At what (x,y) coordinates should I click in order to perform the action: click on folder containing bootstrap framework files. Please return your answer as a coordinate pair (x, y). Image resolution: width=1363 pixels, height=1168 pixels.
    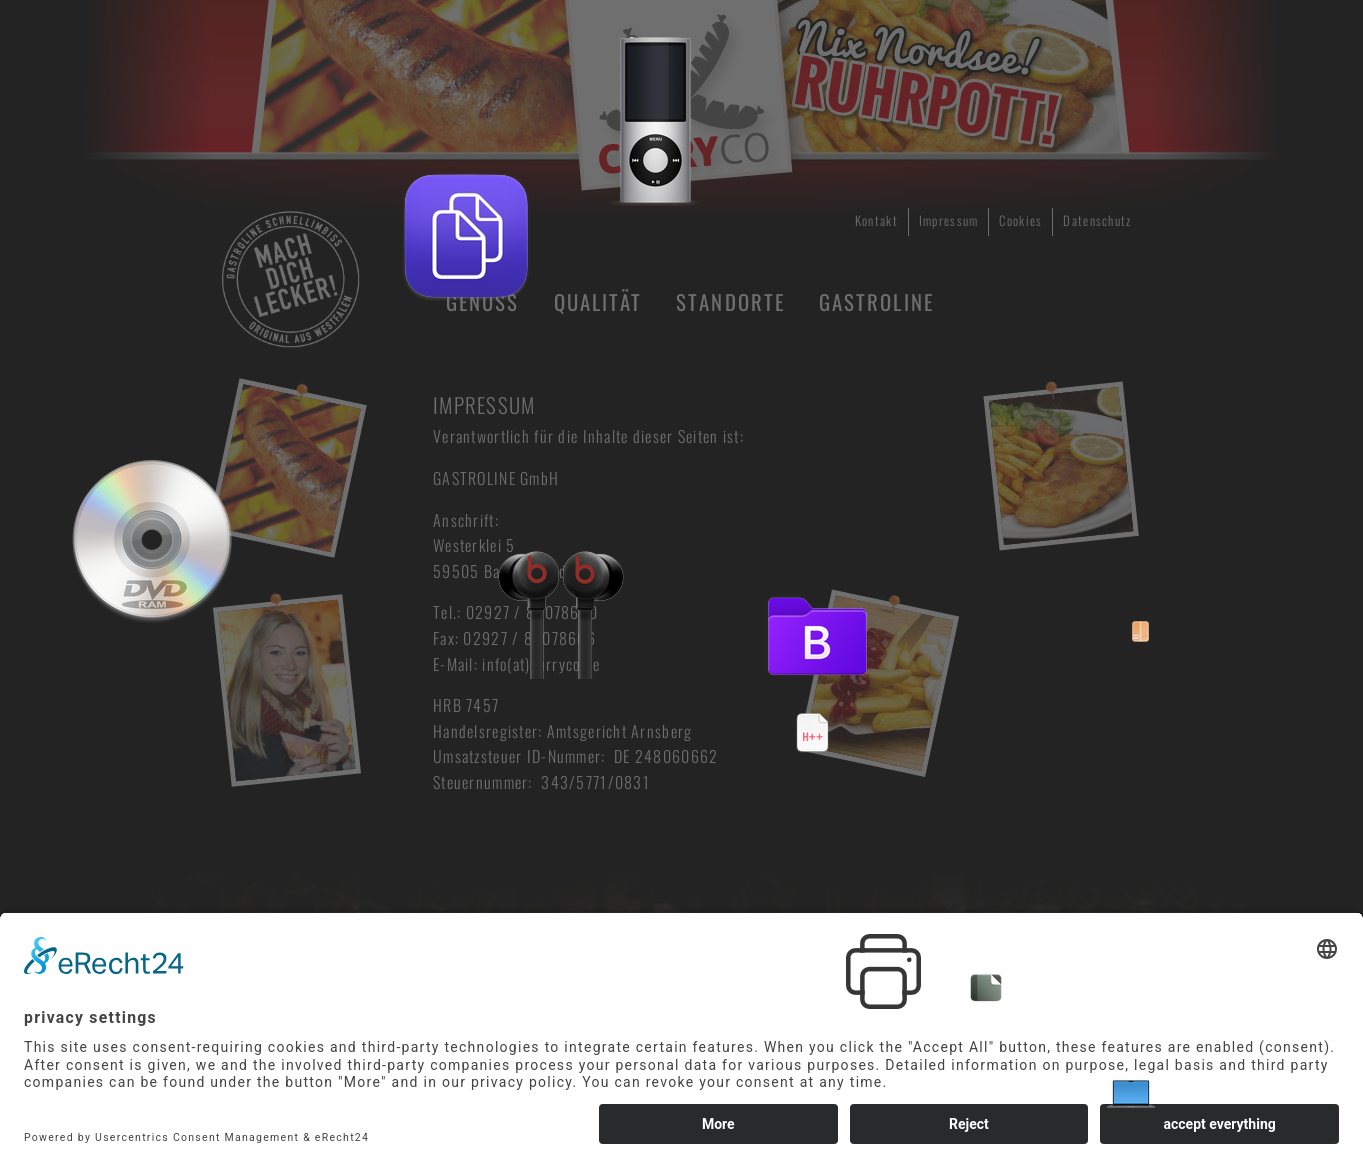
    Looking at the image, I should click on (817, 639).